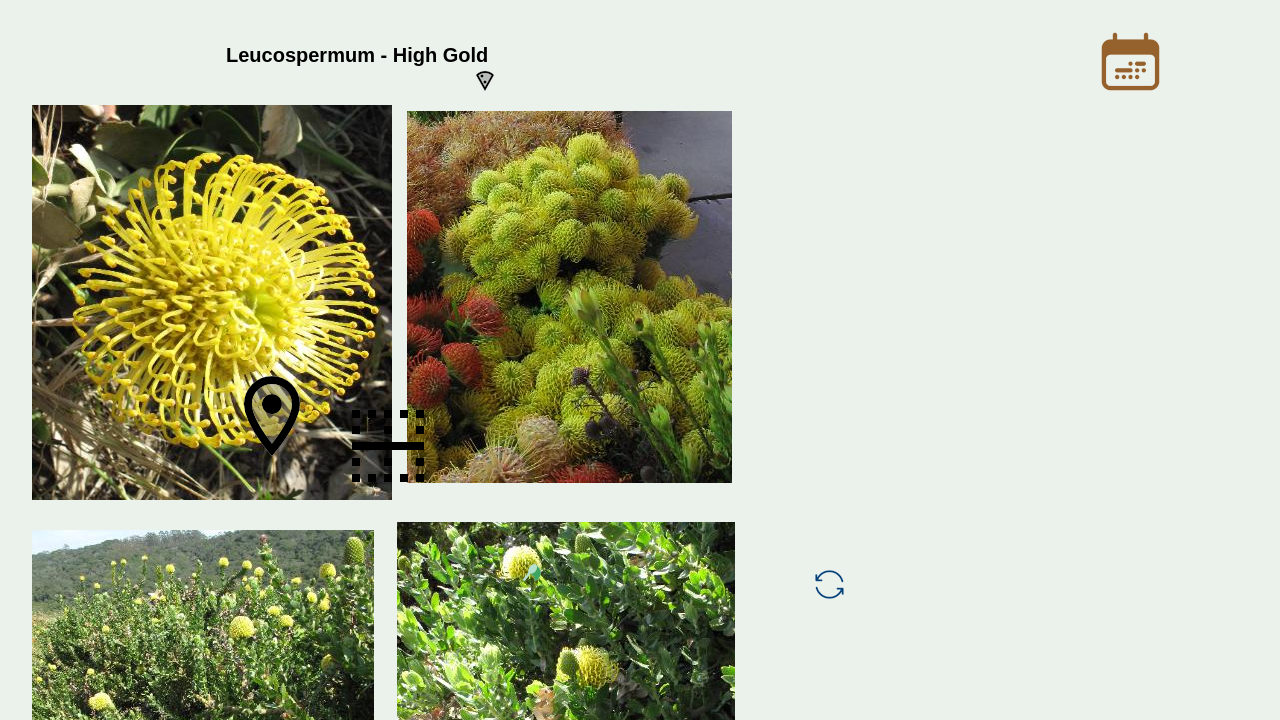  Describe the element at coordinates (485, 81) in the screenshot. I see `find nearby pizza restaurants` at that location.